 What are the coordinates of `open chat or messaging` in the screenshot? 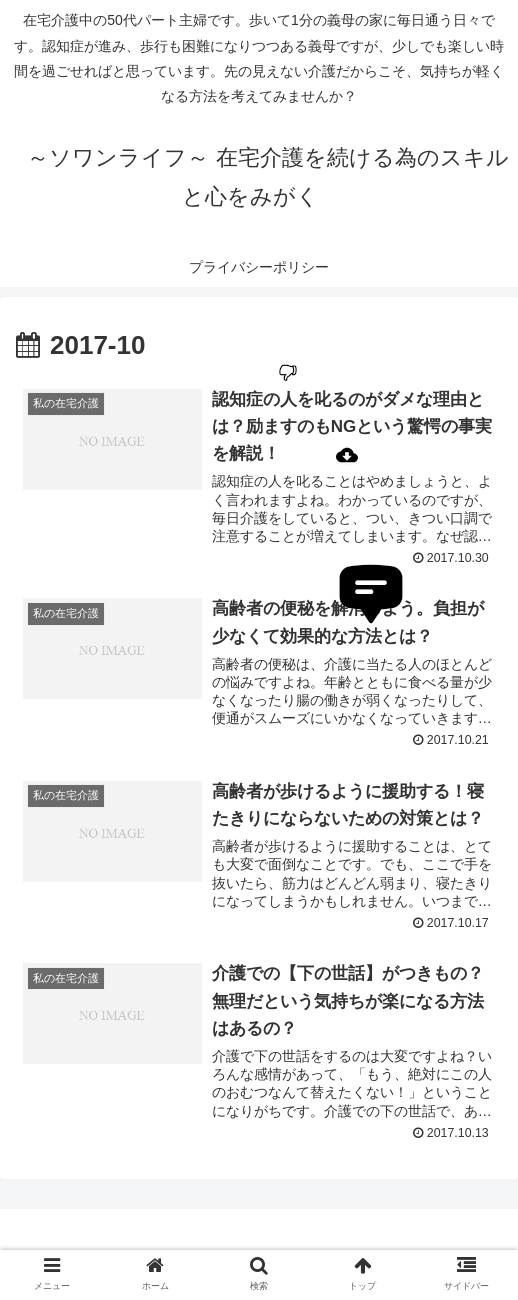 It's located at (371, 594).